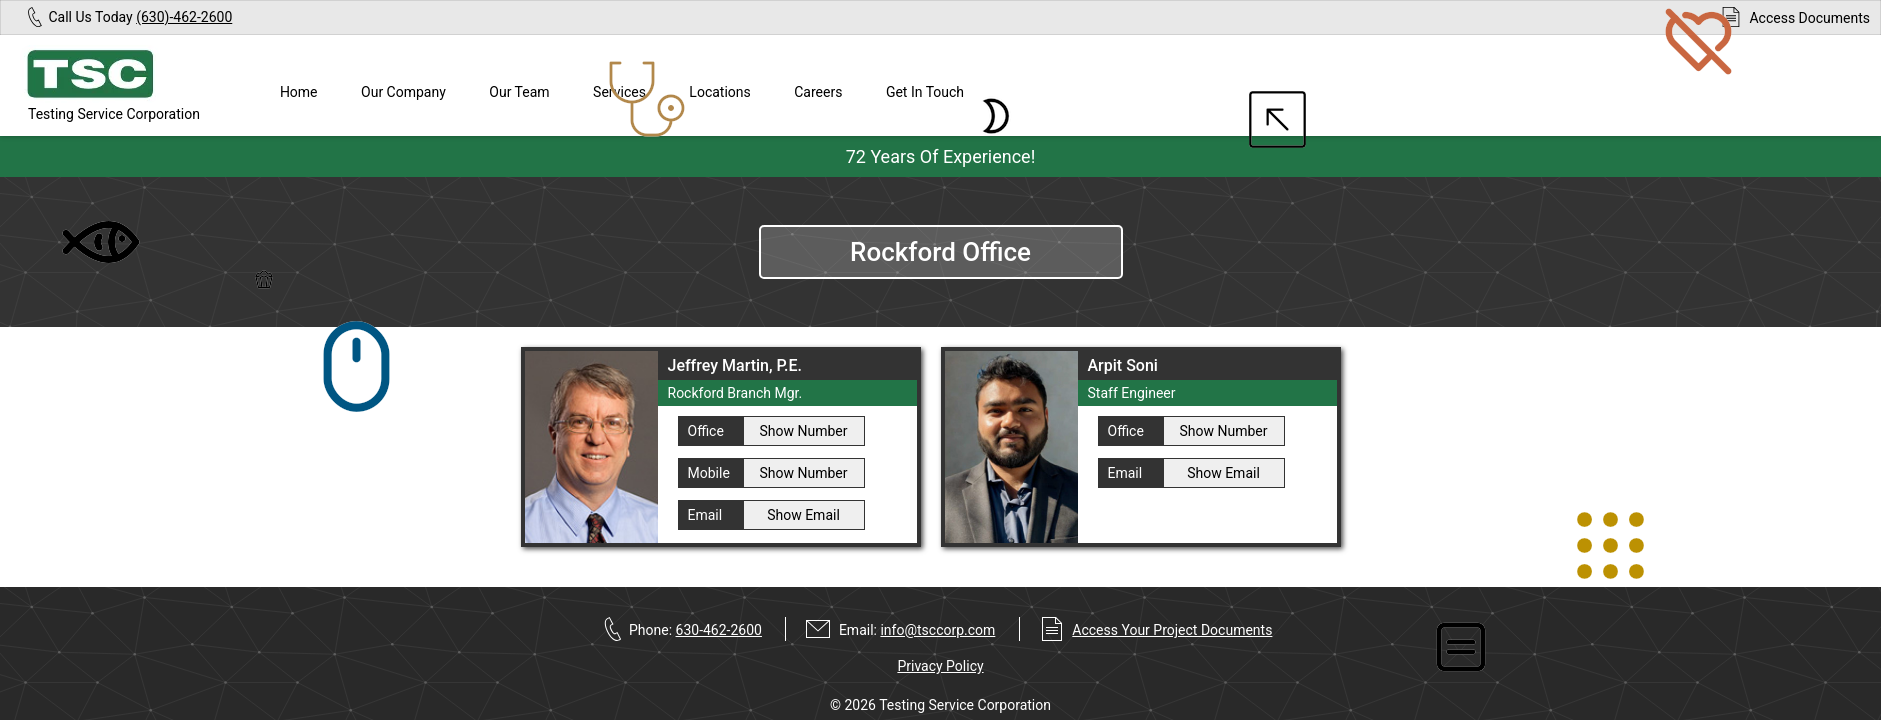 This screenshot has height=720, width=1881. I want to click on access health or medical features, so click(641, 96).